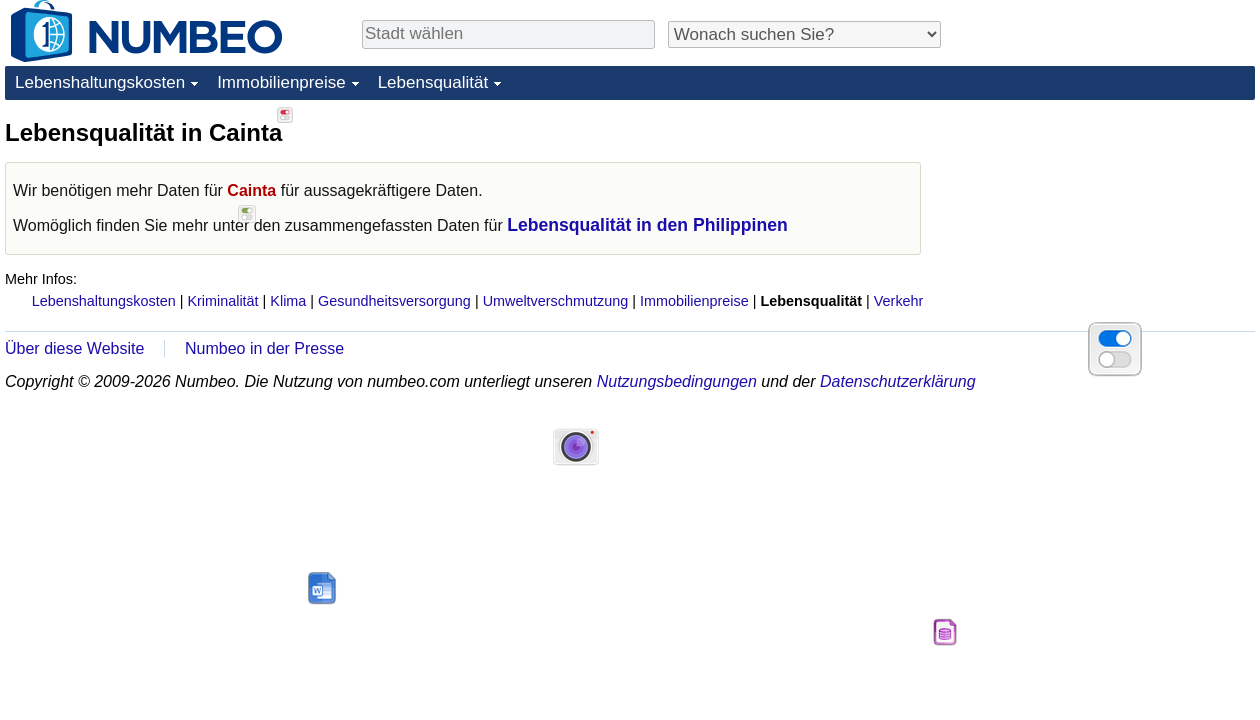  What do you see at coordinates (247, 214) in the screenshot?
I see `open gnome tweaks to customize system settings` at bounding box center [247, 214].